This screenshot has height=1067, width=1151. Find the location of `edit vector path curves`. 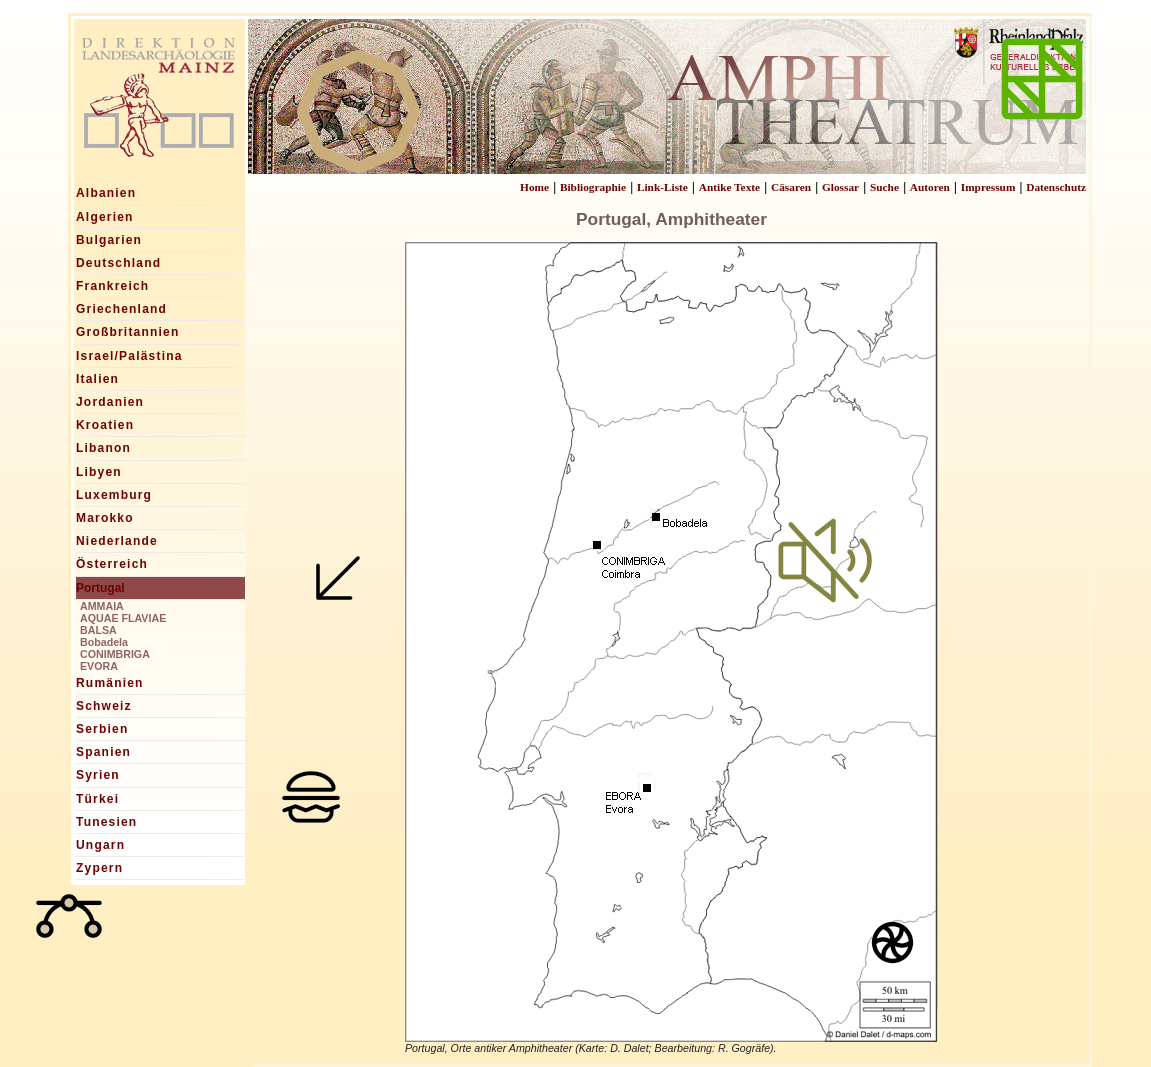

edit vector path curves is located at coordinates (69, 916).